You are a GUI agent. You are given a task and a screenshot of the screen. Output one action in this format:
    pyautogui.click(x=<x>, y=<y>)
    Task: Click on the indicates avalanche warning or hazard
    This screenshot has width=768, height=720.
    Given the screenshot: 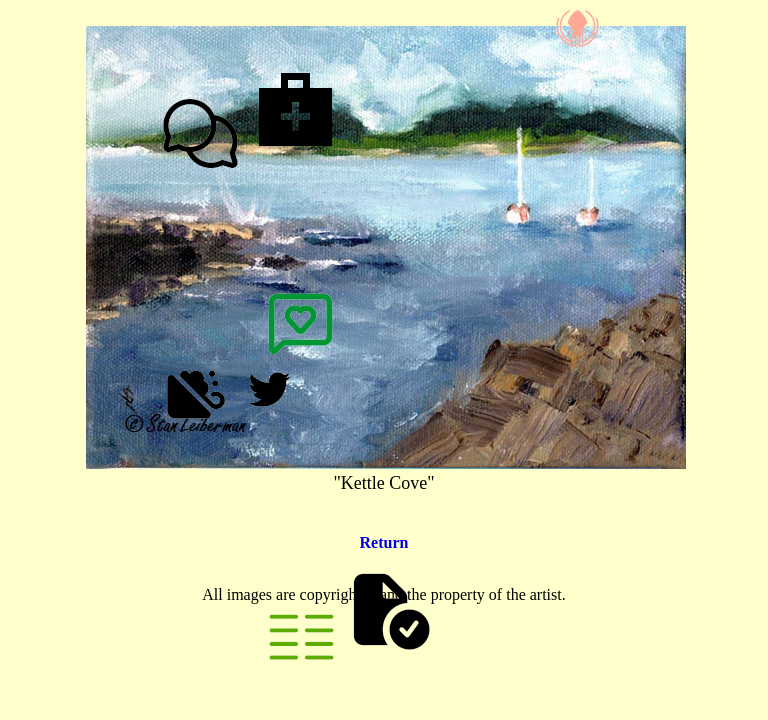 What is the action you would take?
    pyautogui.click(x=196, y=393)
    